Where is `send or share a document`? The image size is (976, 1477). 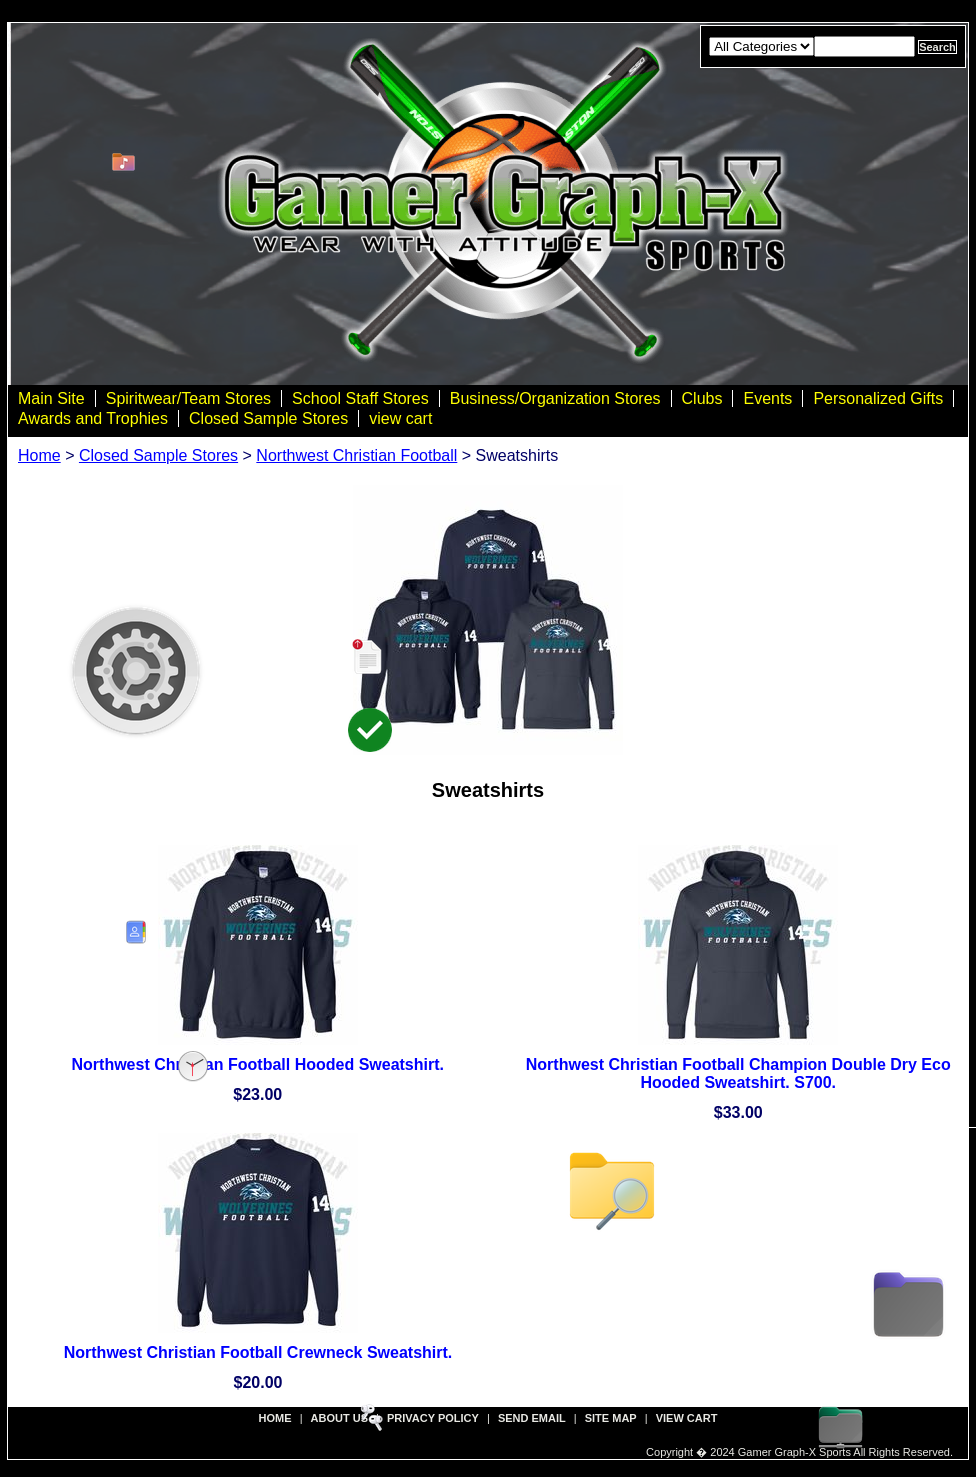
send or share a document is located at coordinates (368, 657).